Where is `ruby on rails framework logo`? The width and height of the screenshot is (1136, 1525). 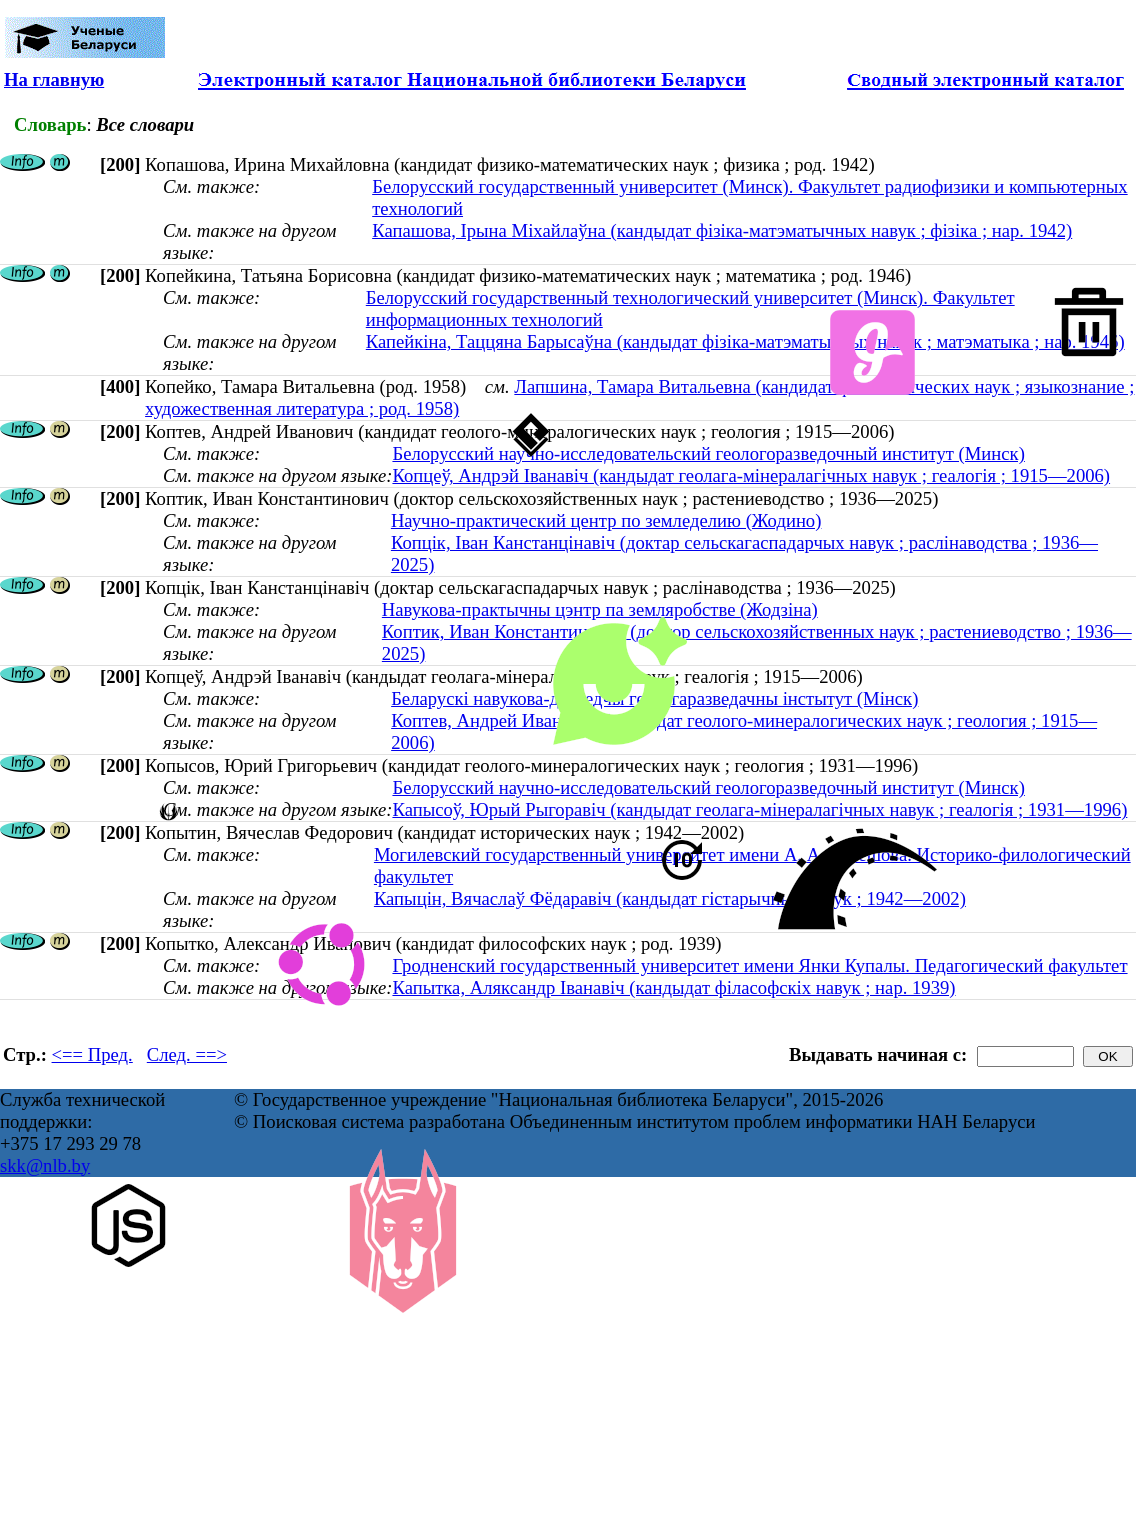
ruby on rails framework logo is located at coordinates (855, 879).